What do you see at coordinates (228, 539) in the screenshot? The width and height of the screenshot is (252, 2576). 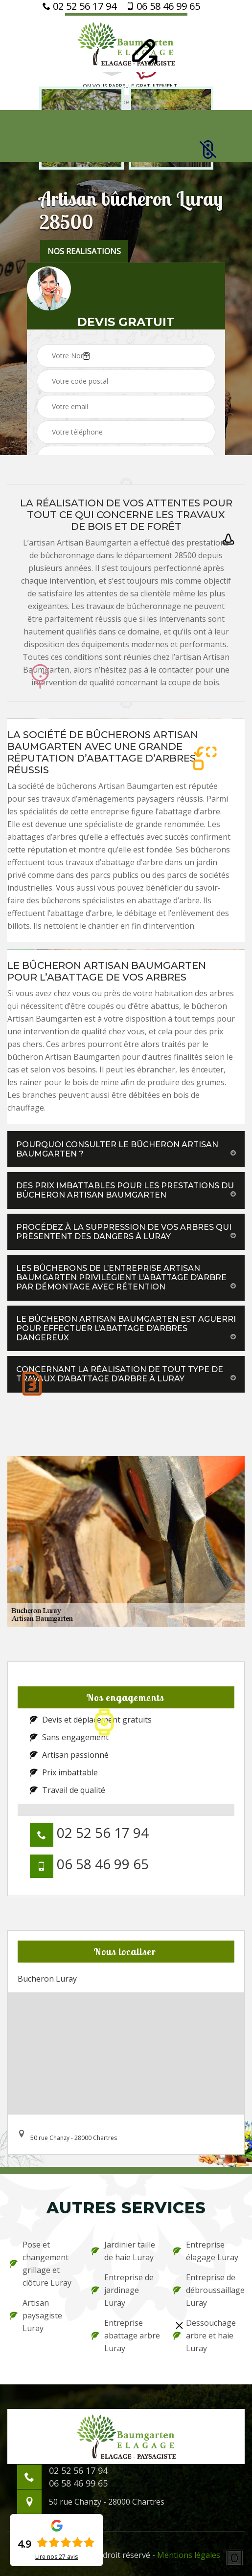 I see `open VLC media player` at bounding box center [228, 539].